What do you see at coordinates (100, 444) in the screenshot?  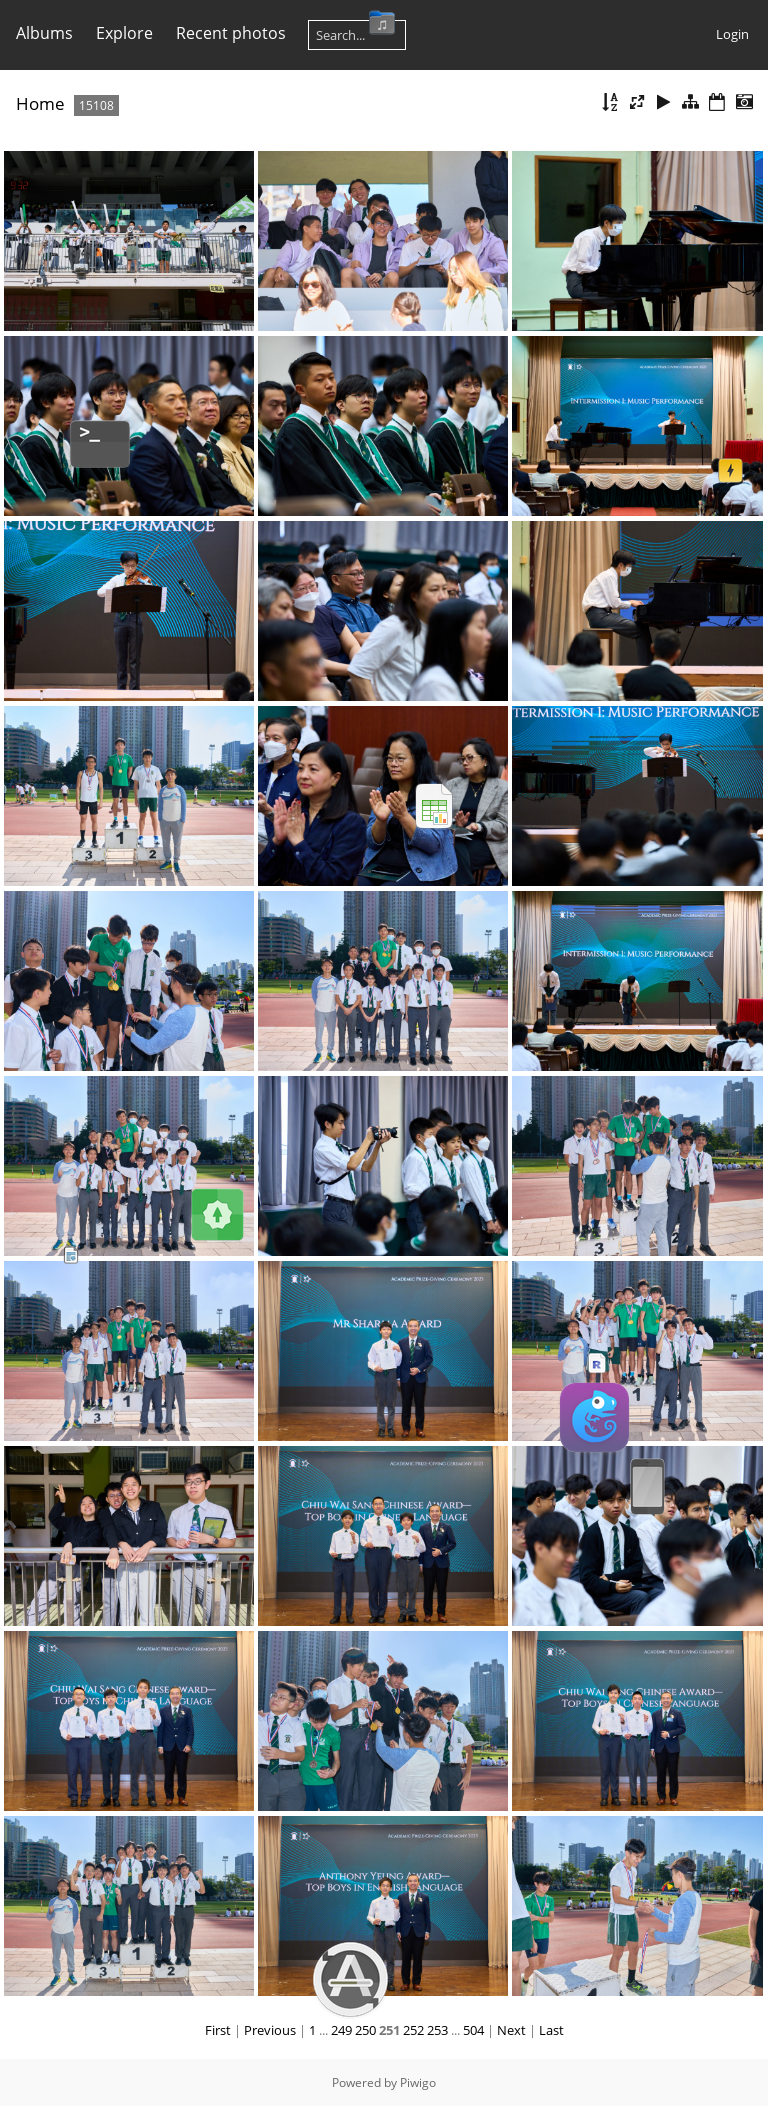 I see `open the terminal or command line interface` at bounding box center [100, 444].